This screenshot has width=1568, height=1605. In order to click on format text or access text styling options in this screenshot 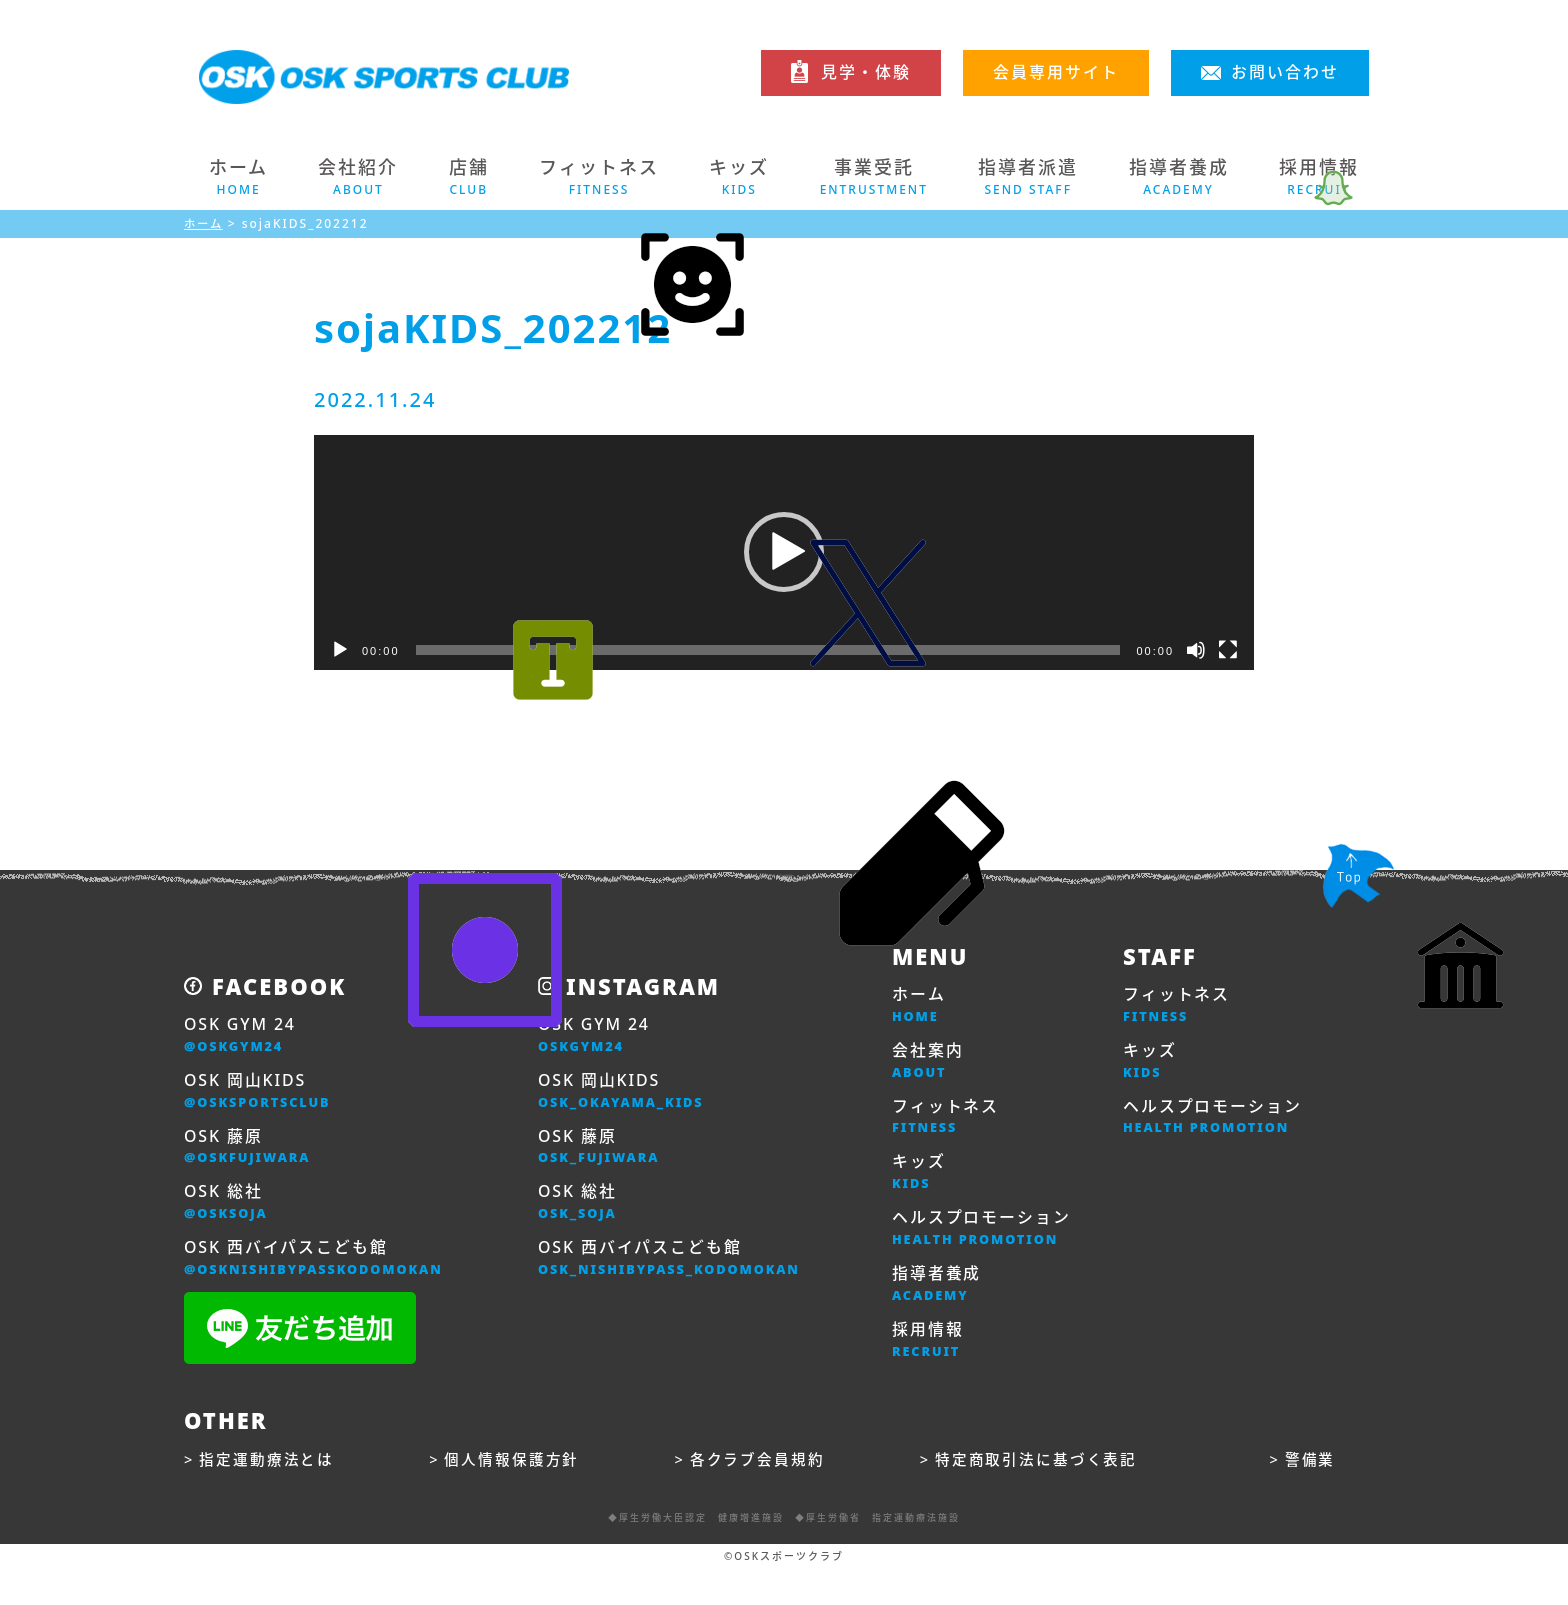, I will do `click(553, 660)`.